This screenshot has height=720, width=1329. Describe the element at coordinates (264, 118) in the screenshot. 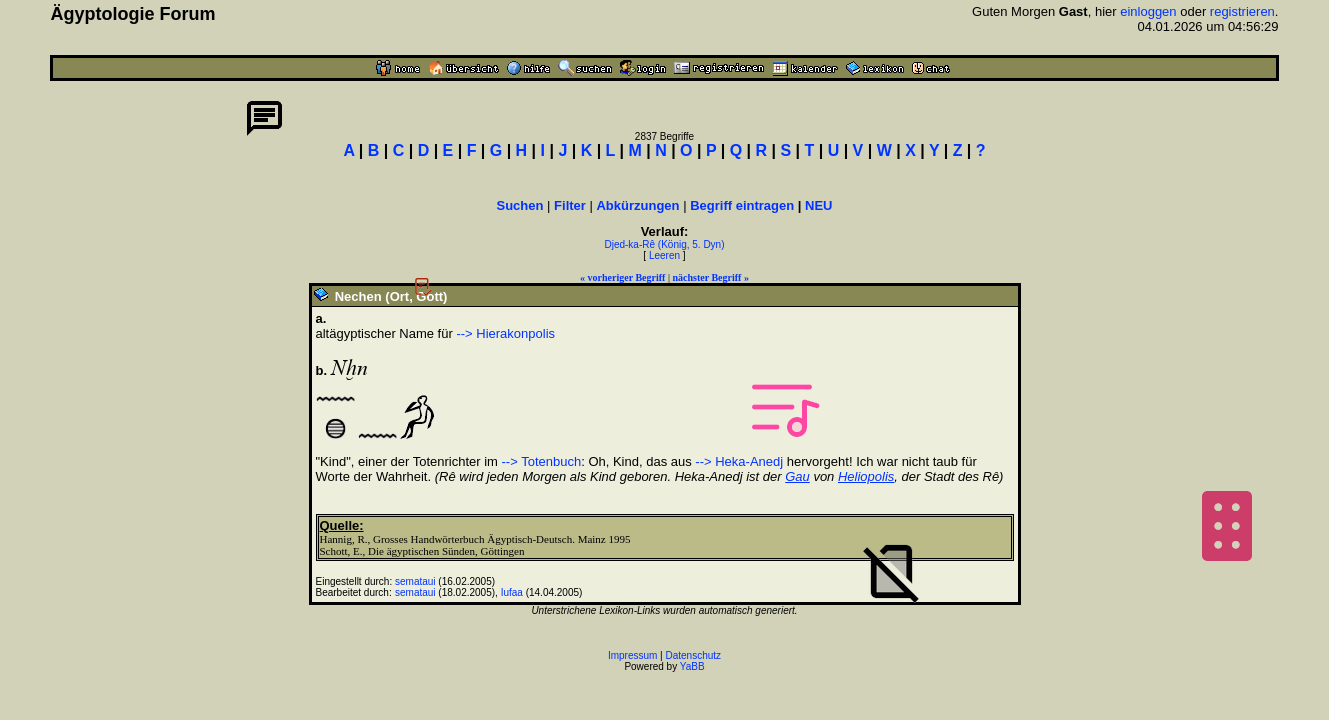

I see `open chat or messaging` at that location.